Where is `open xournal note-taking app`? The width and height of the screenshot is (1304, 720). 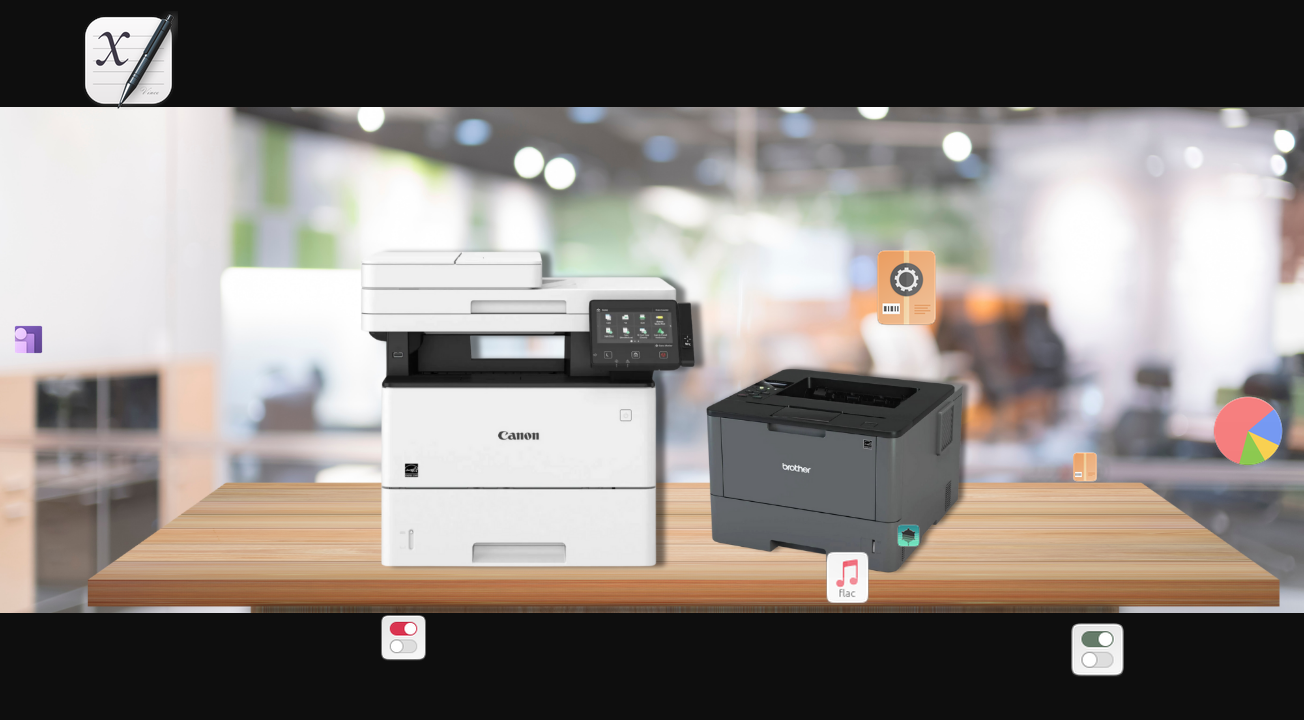 open xournal note-taking app is located at coordinates (128, 60).